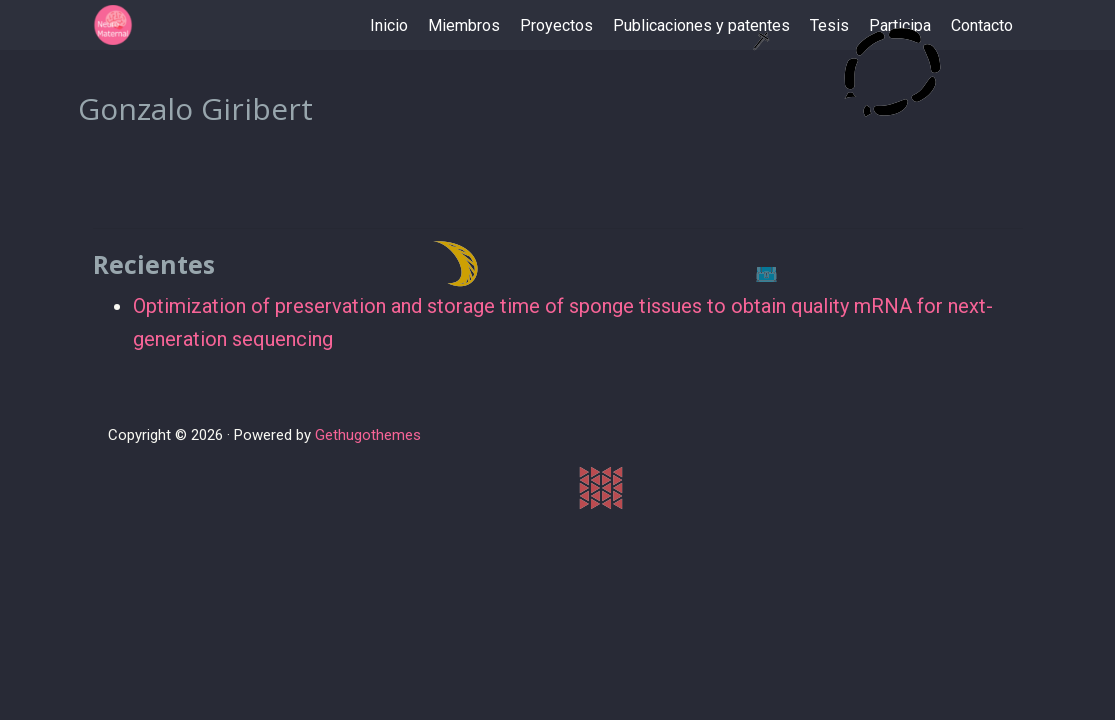  Describe the element at coordinates (456, 264) in the screenshot. I see `indicates a slash or cutting attack action` at that location.